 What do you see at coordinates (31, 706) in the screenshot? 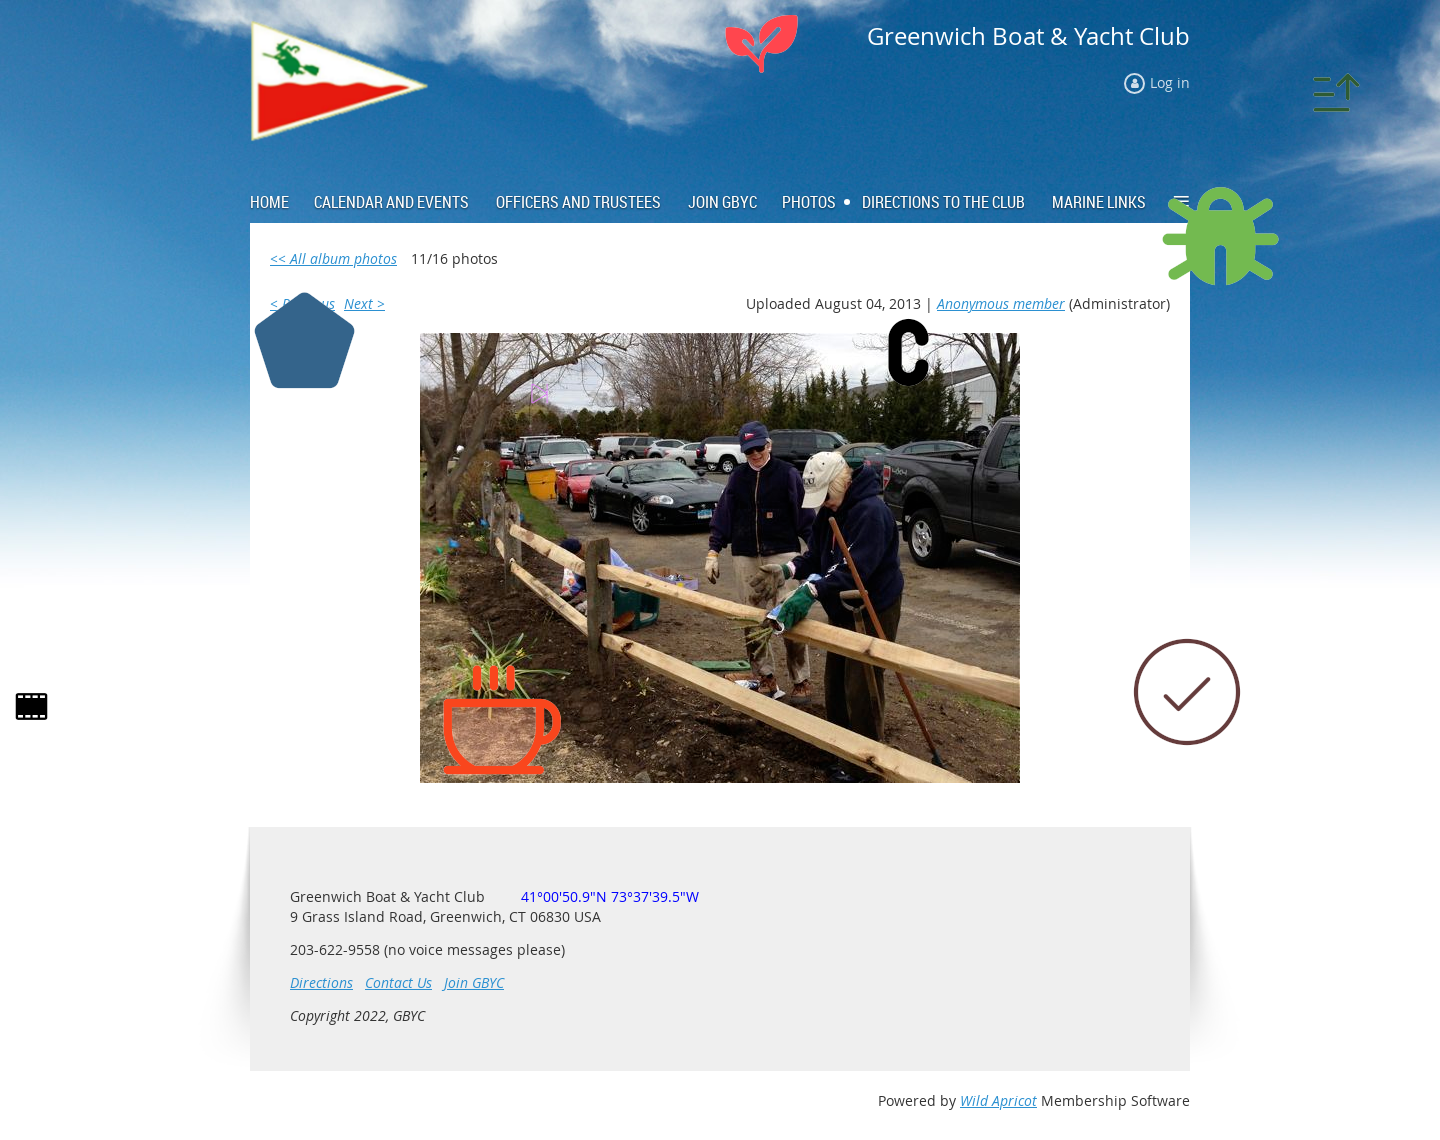
I see `view video or film content` at bounding box center [31, 706].